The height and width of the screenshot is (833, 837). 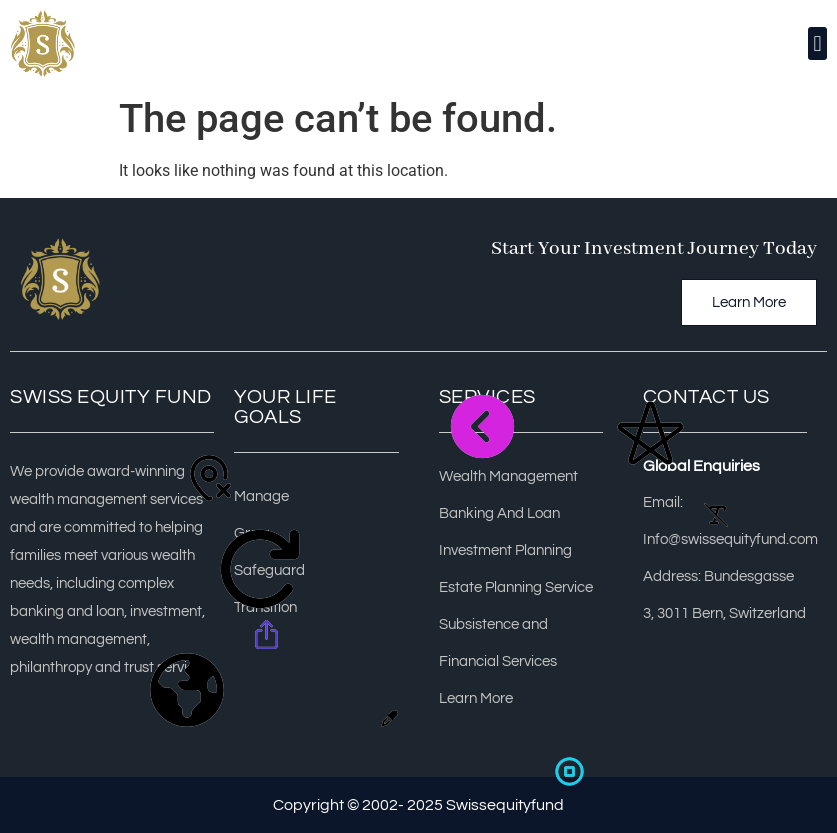 What do you see at coordinates (187, 690) in the screenshot?
I see `switch to global or worldwide view` at bounding box center [187, 690].